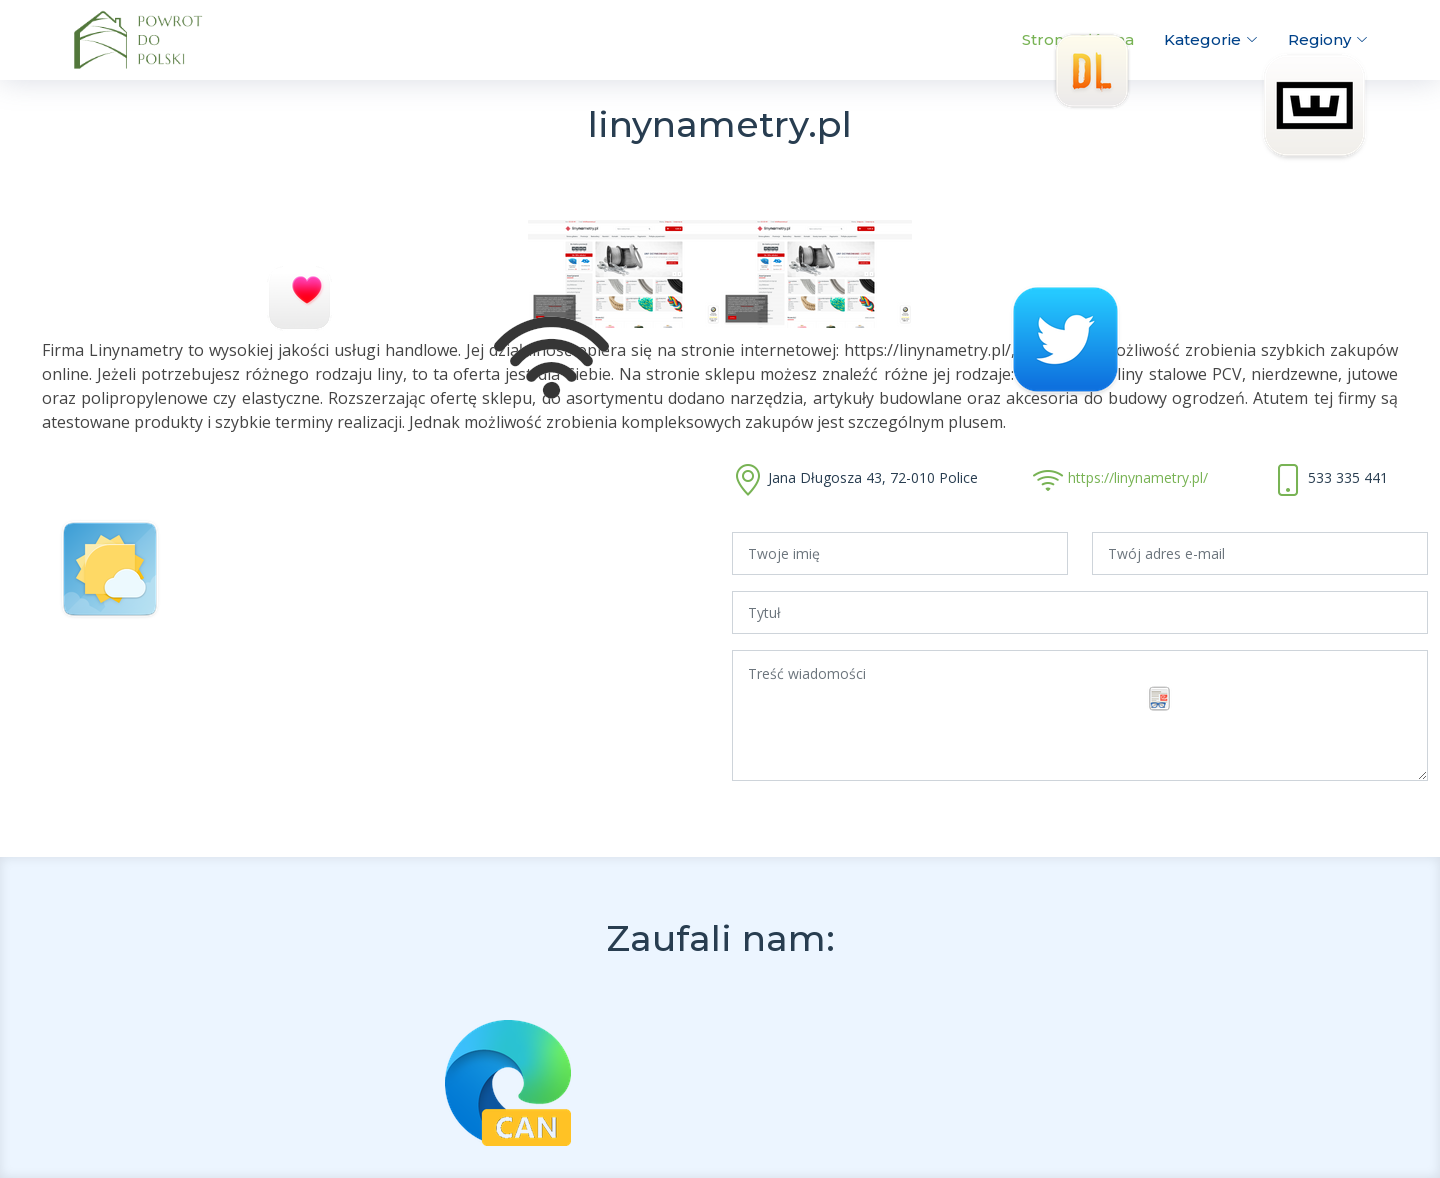  I want to click on open the weather app, so click(110, 569).